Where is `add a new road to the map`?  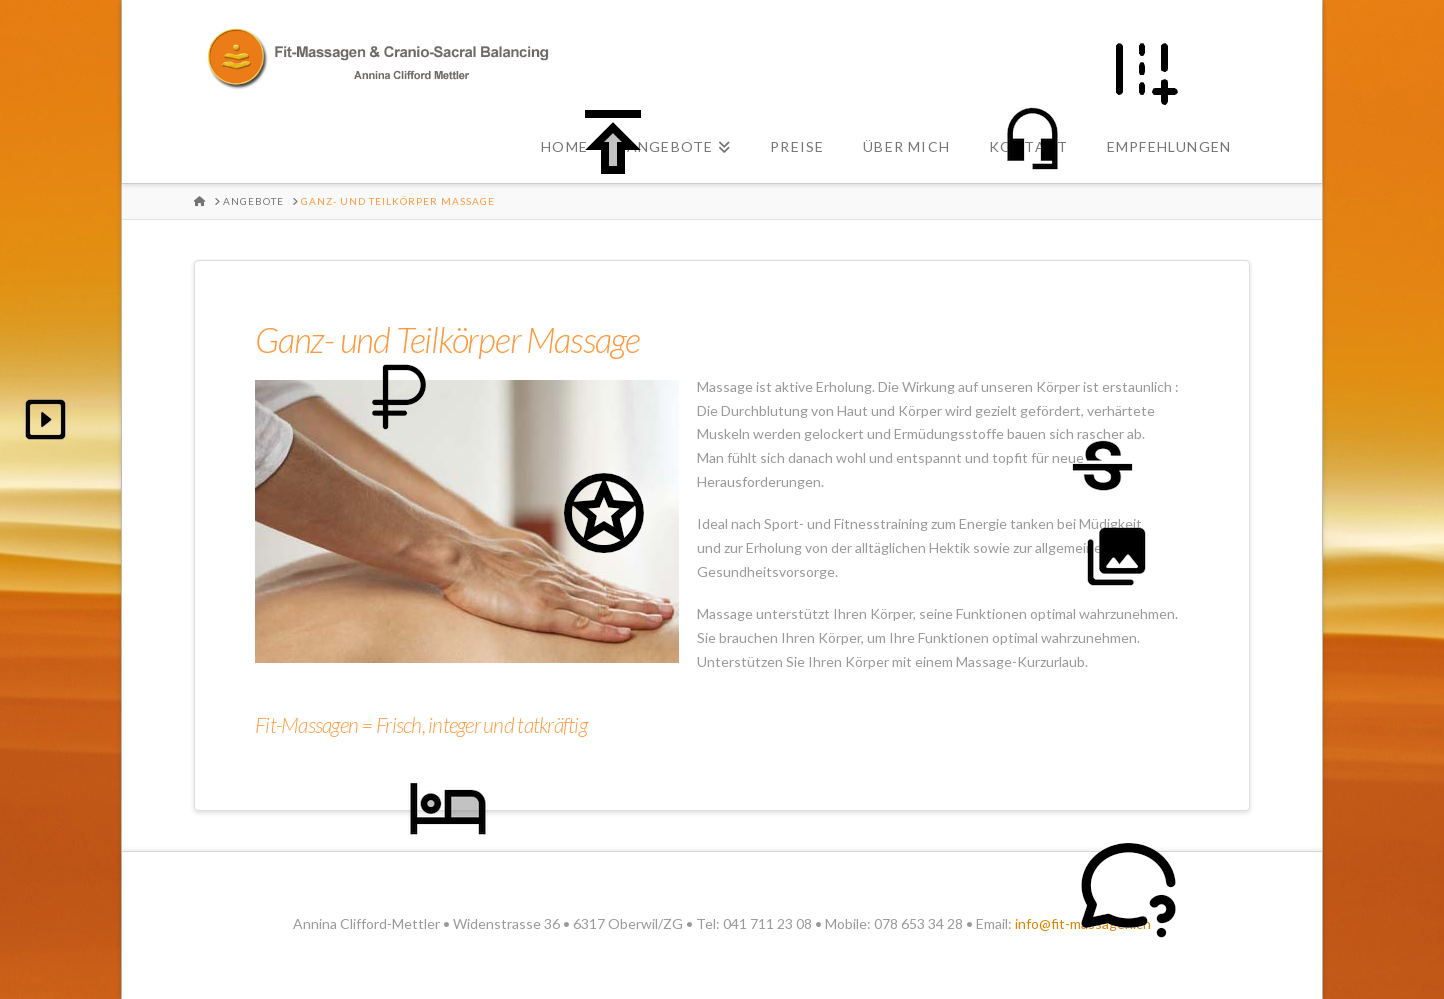
add a new road to the map is located at coordinates (1142, 69).